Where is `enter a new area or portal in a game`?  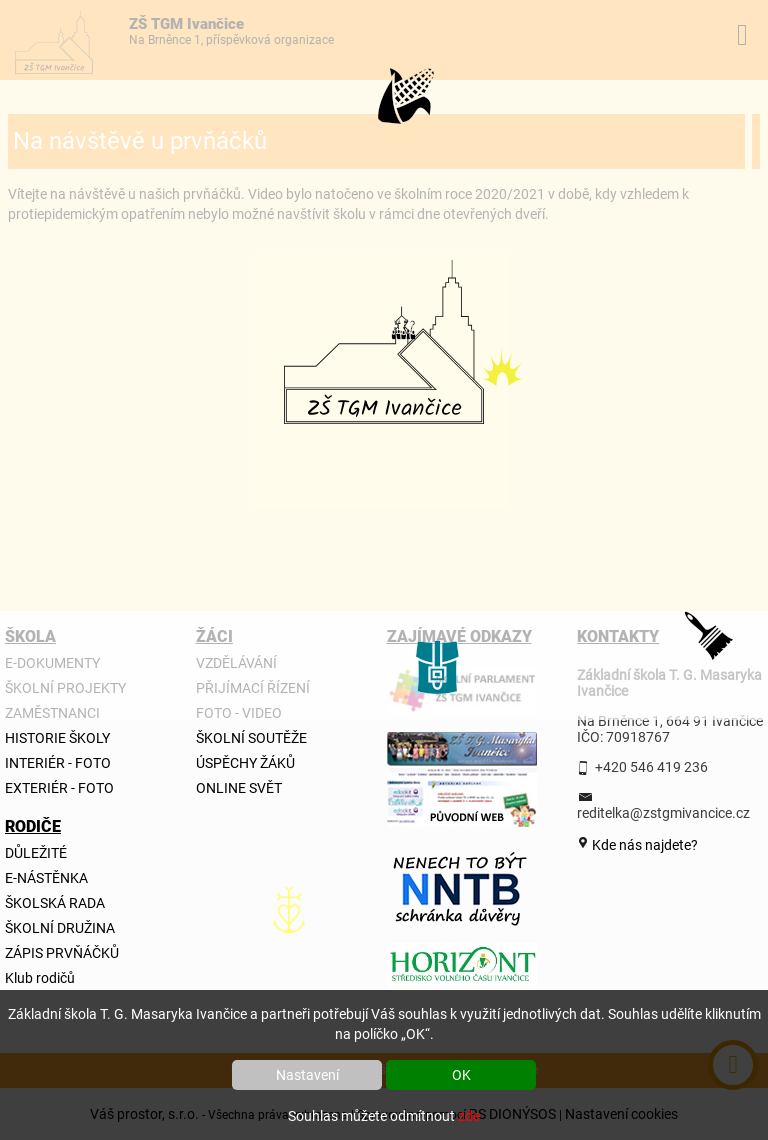 enter a new area or portal in a game is located at coordinates (502, 367).